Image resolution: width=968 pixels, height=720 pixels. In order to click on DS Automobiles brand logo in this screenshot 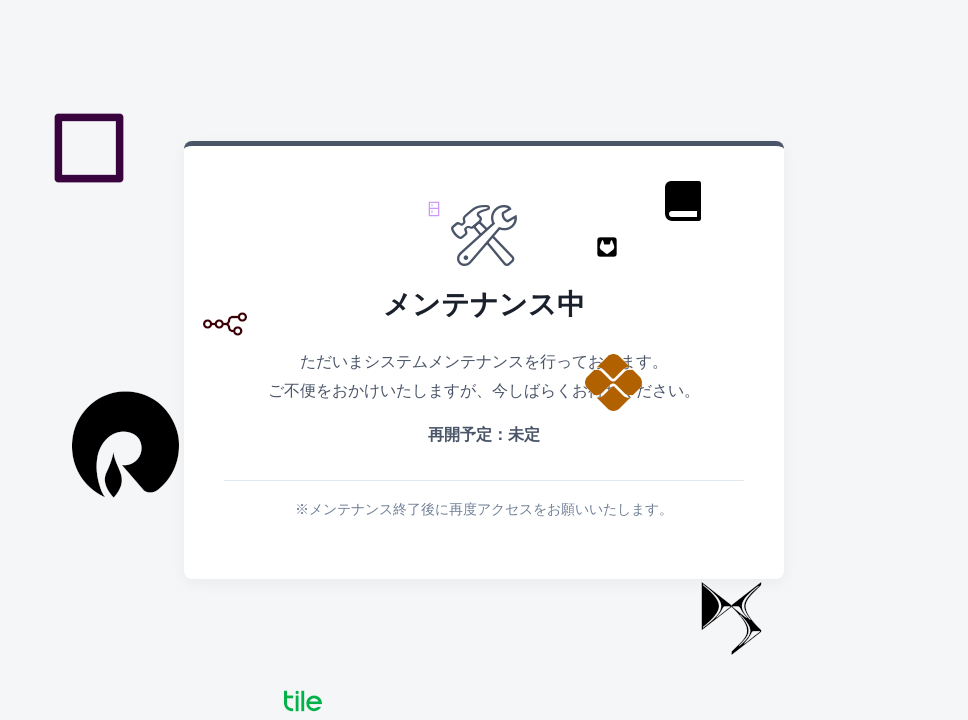, I will do `click(731, 618)`.